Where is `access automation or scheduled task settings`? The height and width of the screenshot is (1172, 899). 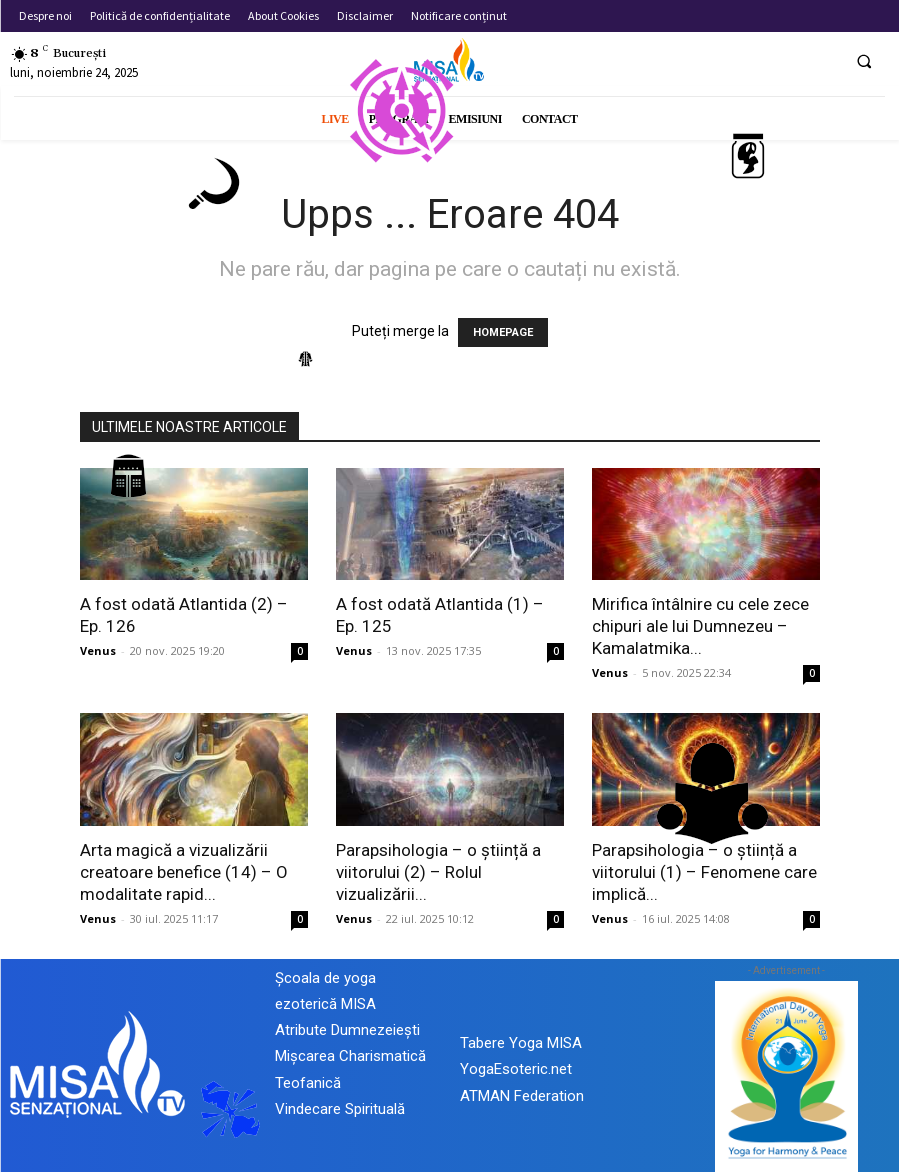
access automation or scheduled task settings is located at coordinates (401, 110).